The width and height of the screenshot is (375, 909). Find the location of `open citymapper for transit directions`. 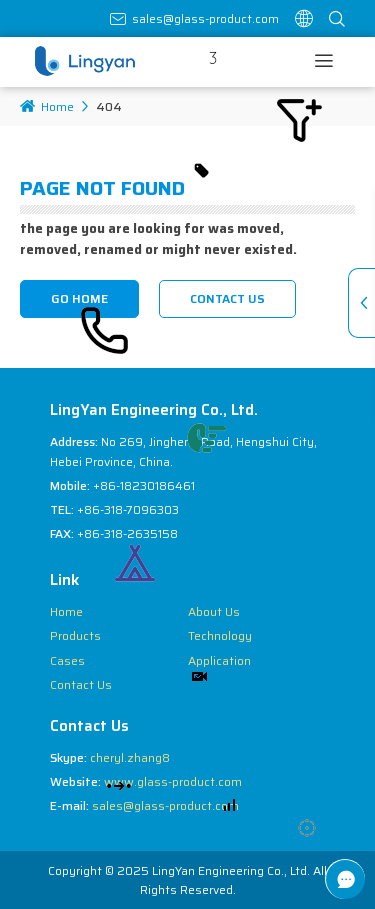

open citymapper for transit directions is located at coordinates (119, 786).